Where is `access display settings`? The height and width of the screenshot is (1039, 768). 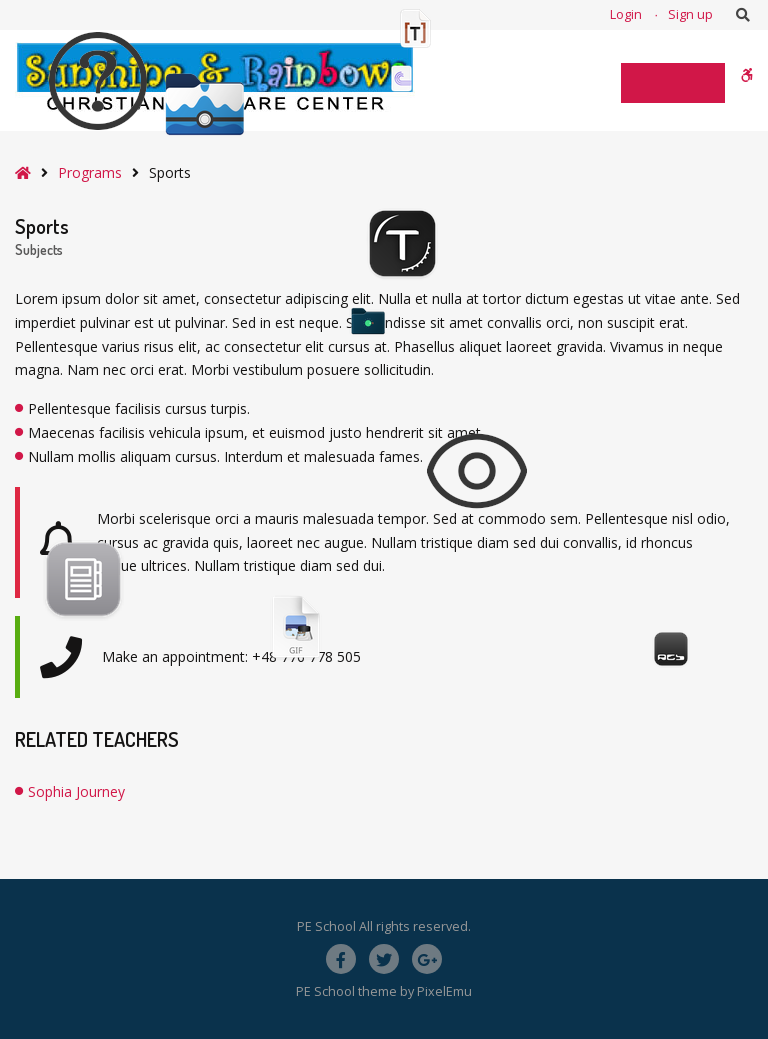 access display settings is located at coordinates (477, 471).